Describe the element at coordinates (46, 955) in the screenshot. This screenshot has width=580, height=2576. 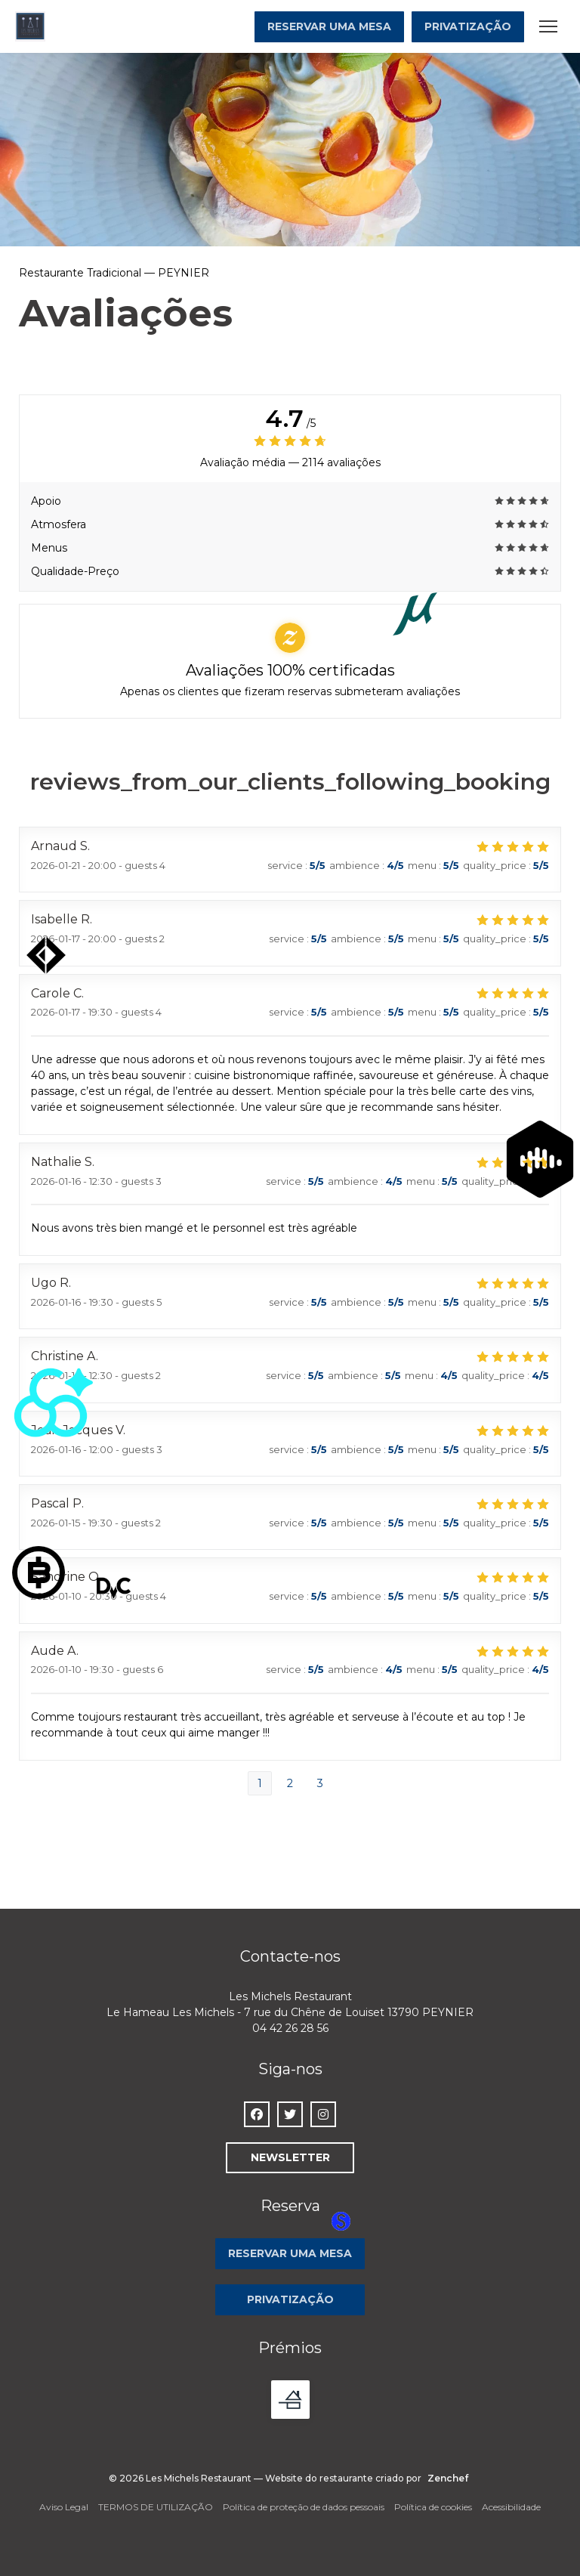
I see `indicates code written in F# programming language` at that location.